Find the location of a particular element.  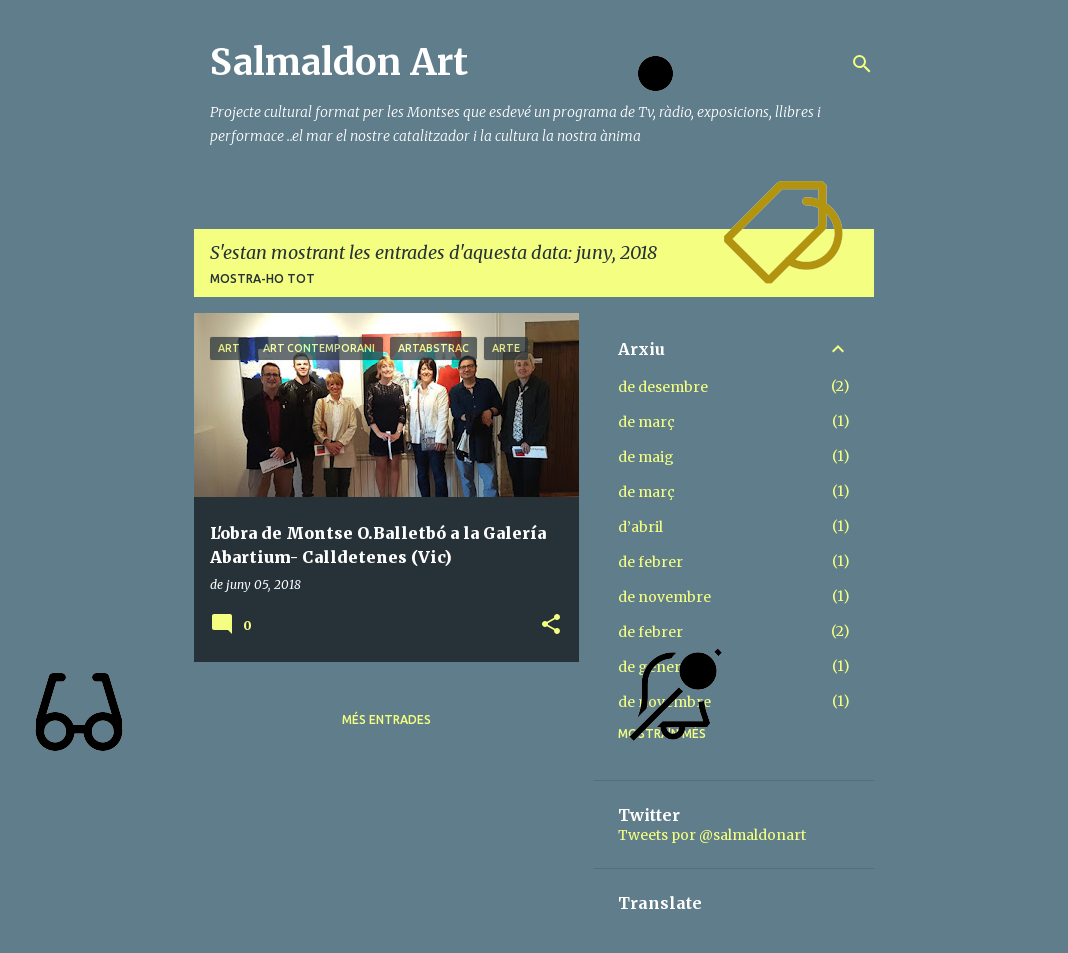

view or access reading mode is located at coordinates (79, 712).